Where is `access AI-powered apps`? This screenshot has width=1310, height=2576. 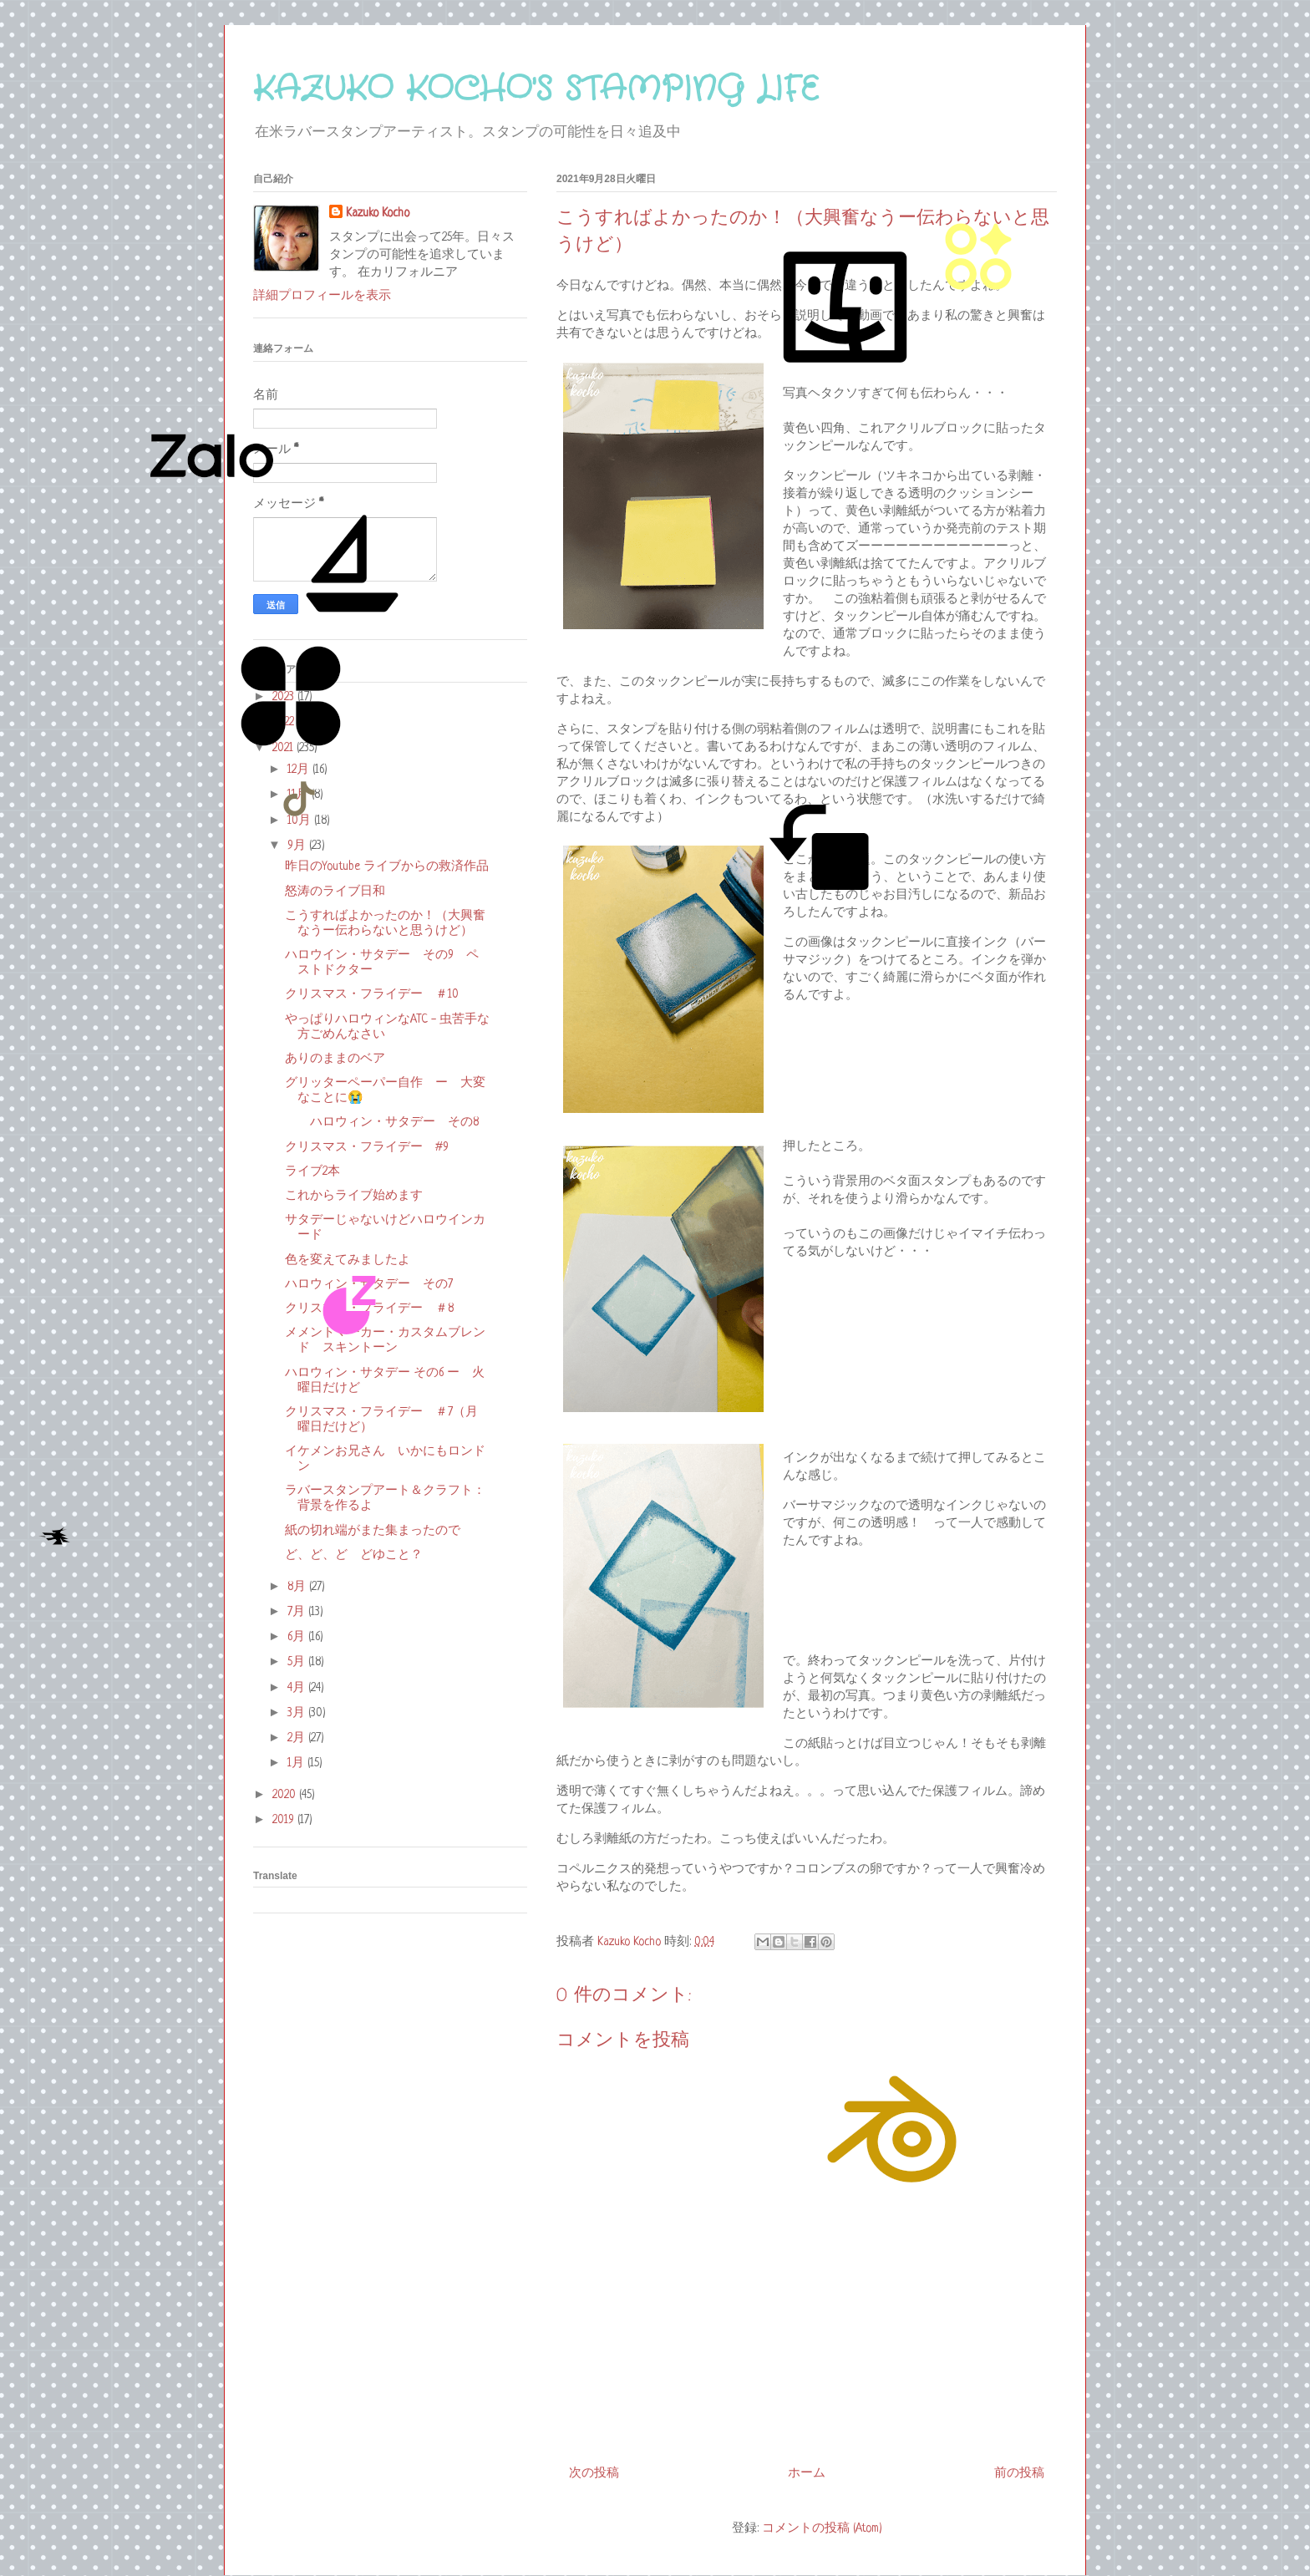
access AI-powered apps is located at coordinates (978, 257).